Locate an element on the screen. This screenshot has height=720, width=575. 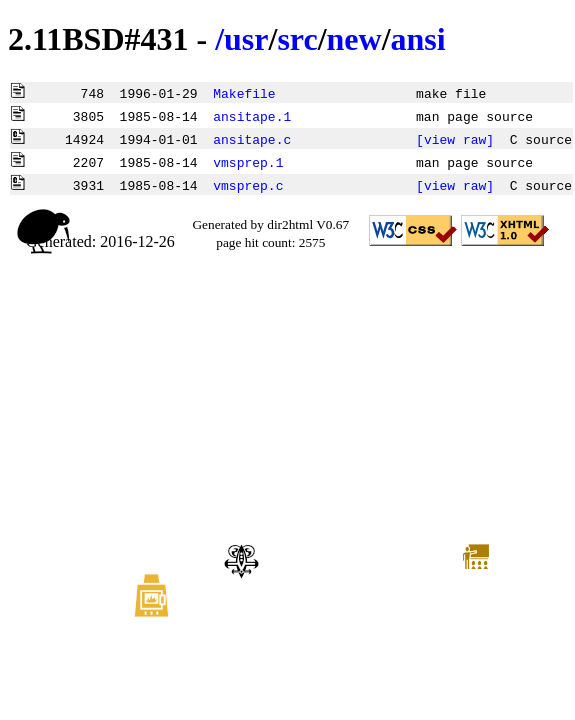
access furnace or heating controls is located at coordinates (151, 595).